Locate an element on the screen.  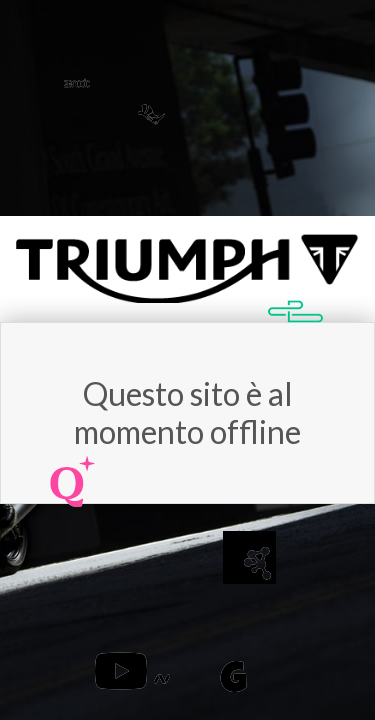
cytoscape.js library logo is located at coordinates (249, 557).